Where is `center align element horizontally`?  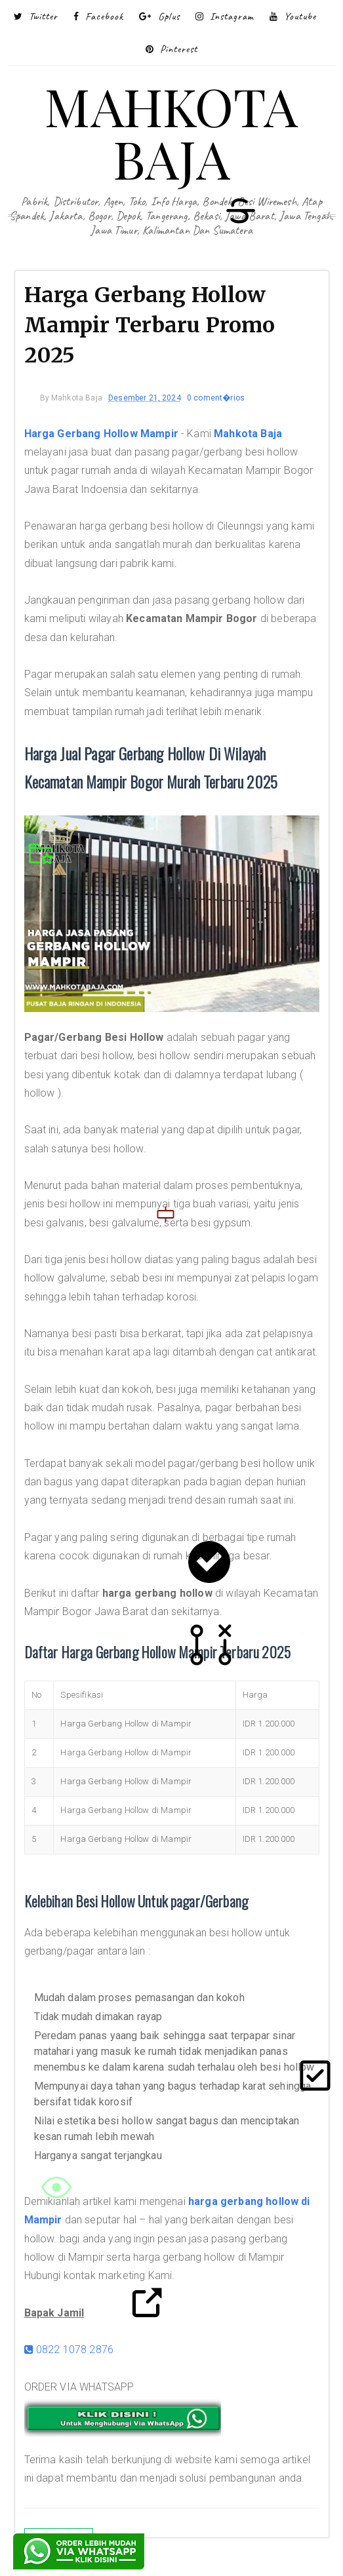
center align element horizontally is located at coordinates (165, 1214).